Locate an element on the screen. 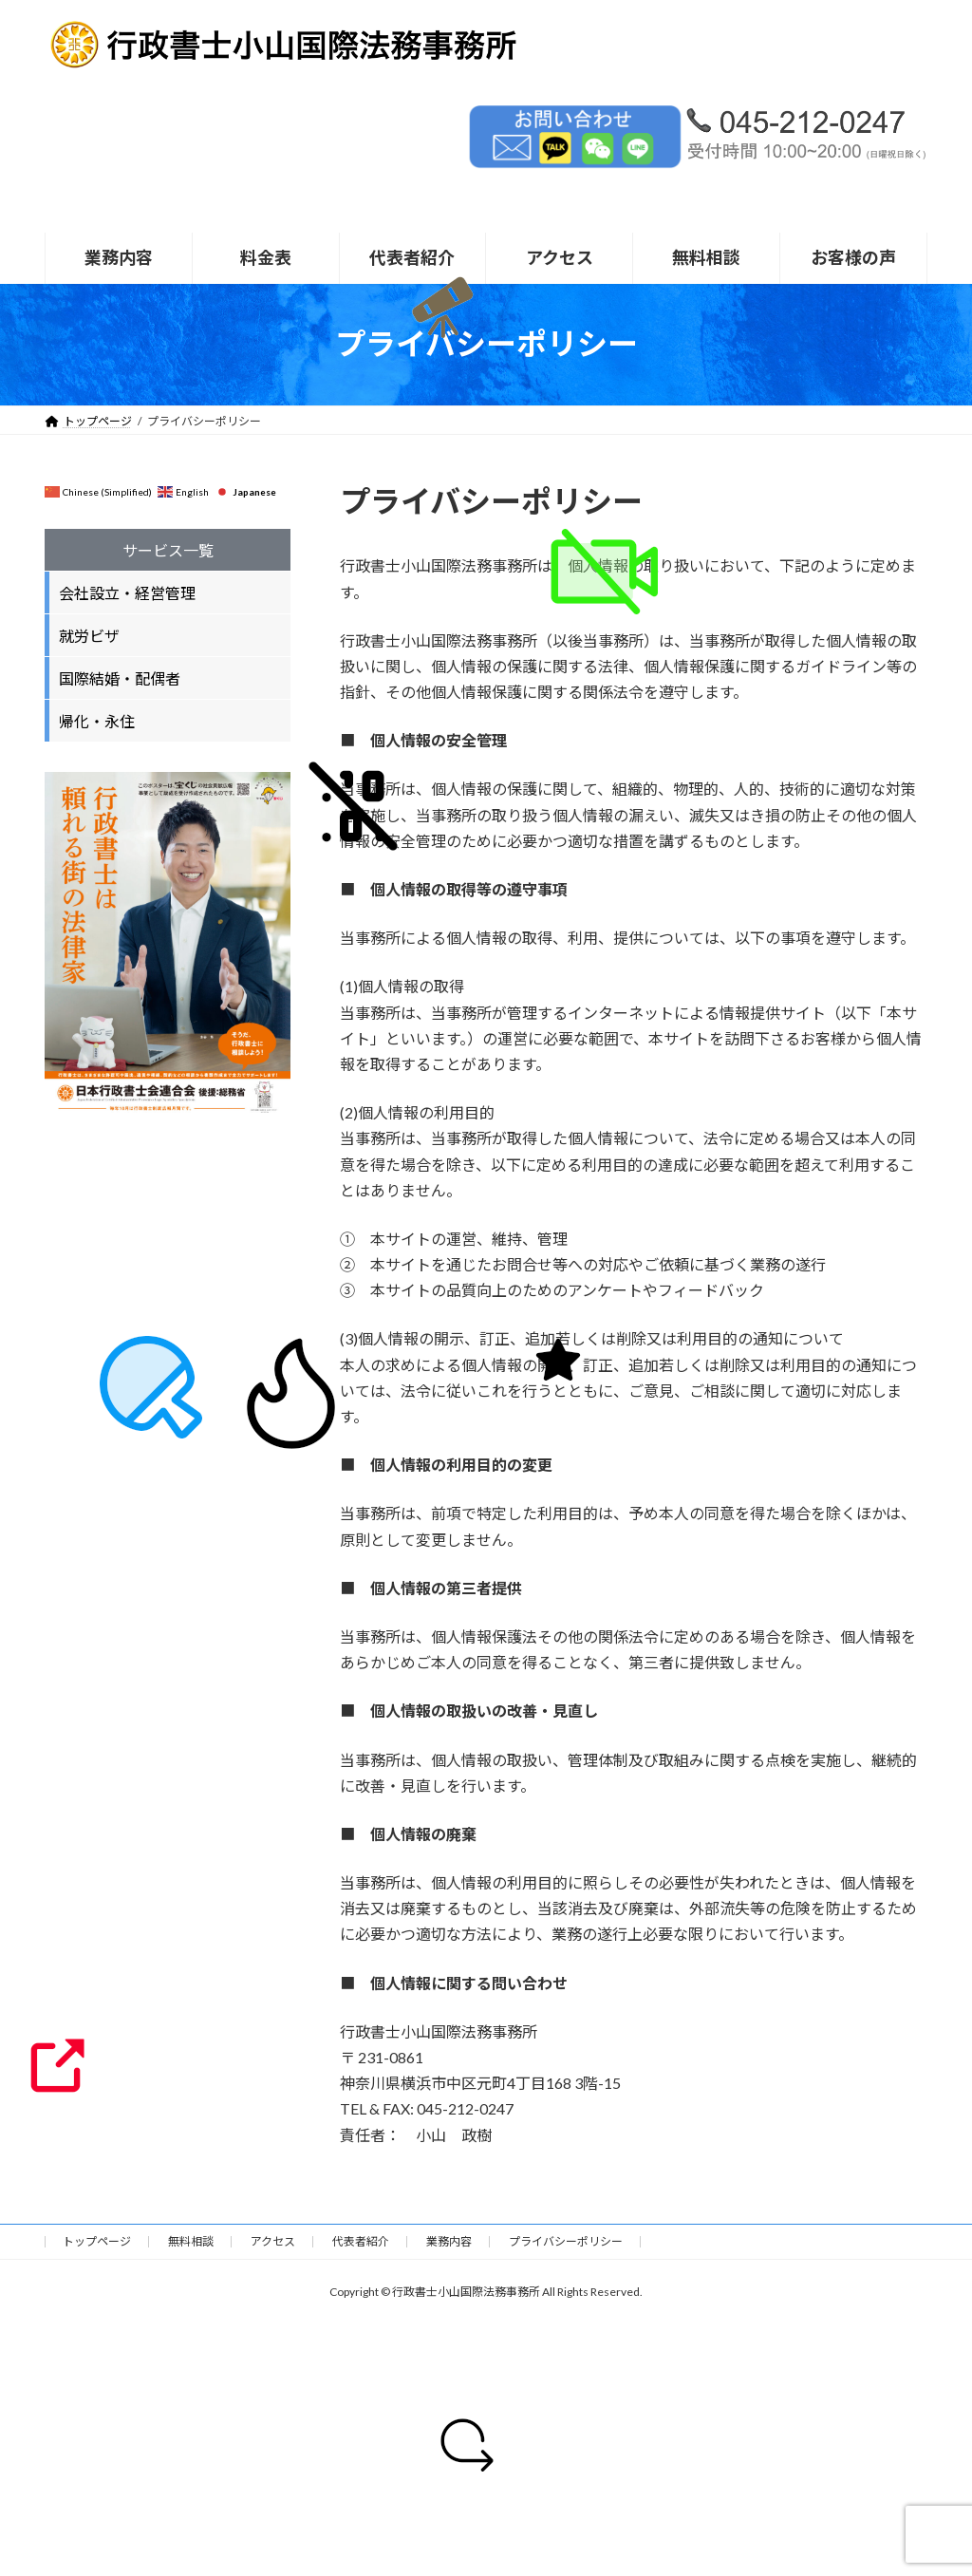 This screenshot has width=972, height=2576. binary data or code view is disabled is located at coordinates (353, 806).